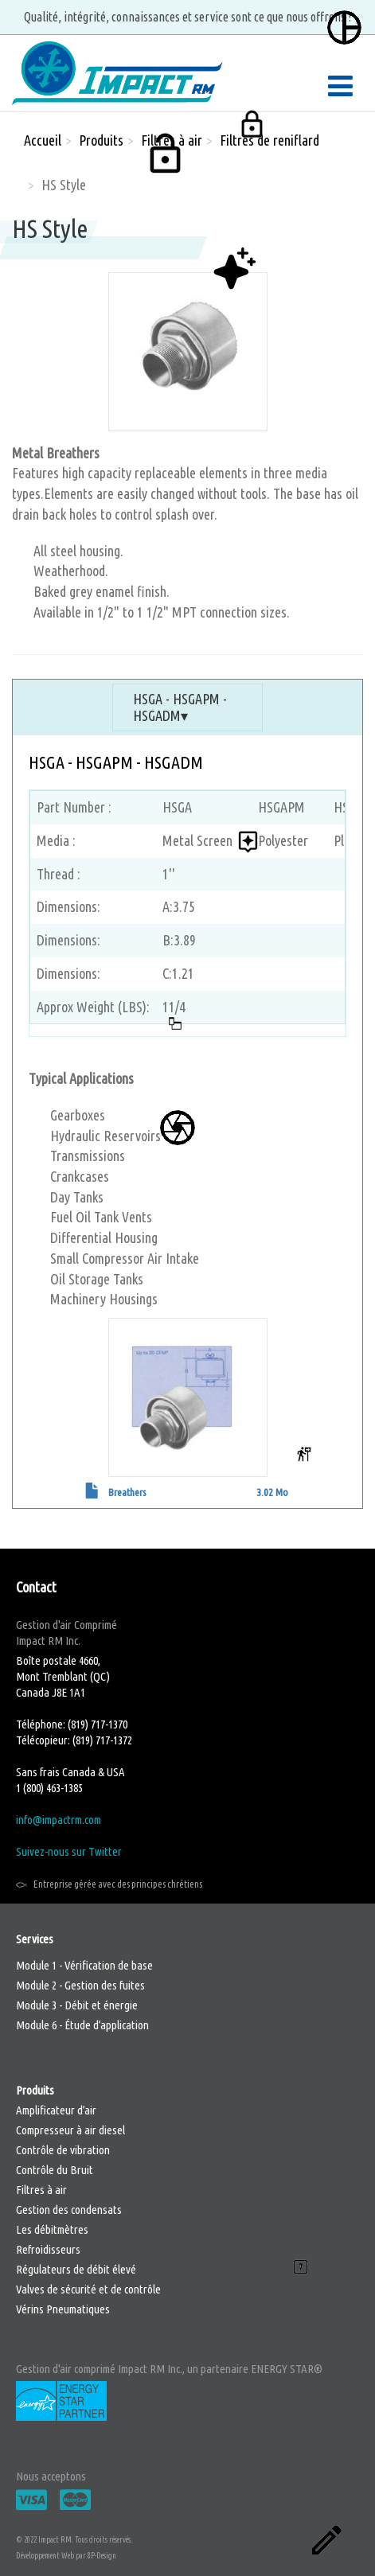 The width and height of the screenshot is (375, 2576). What do you see at coordinates (165, 154) in the screenshot?
I see `unlock or access secured content` at bounding box center [165, 154].